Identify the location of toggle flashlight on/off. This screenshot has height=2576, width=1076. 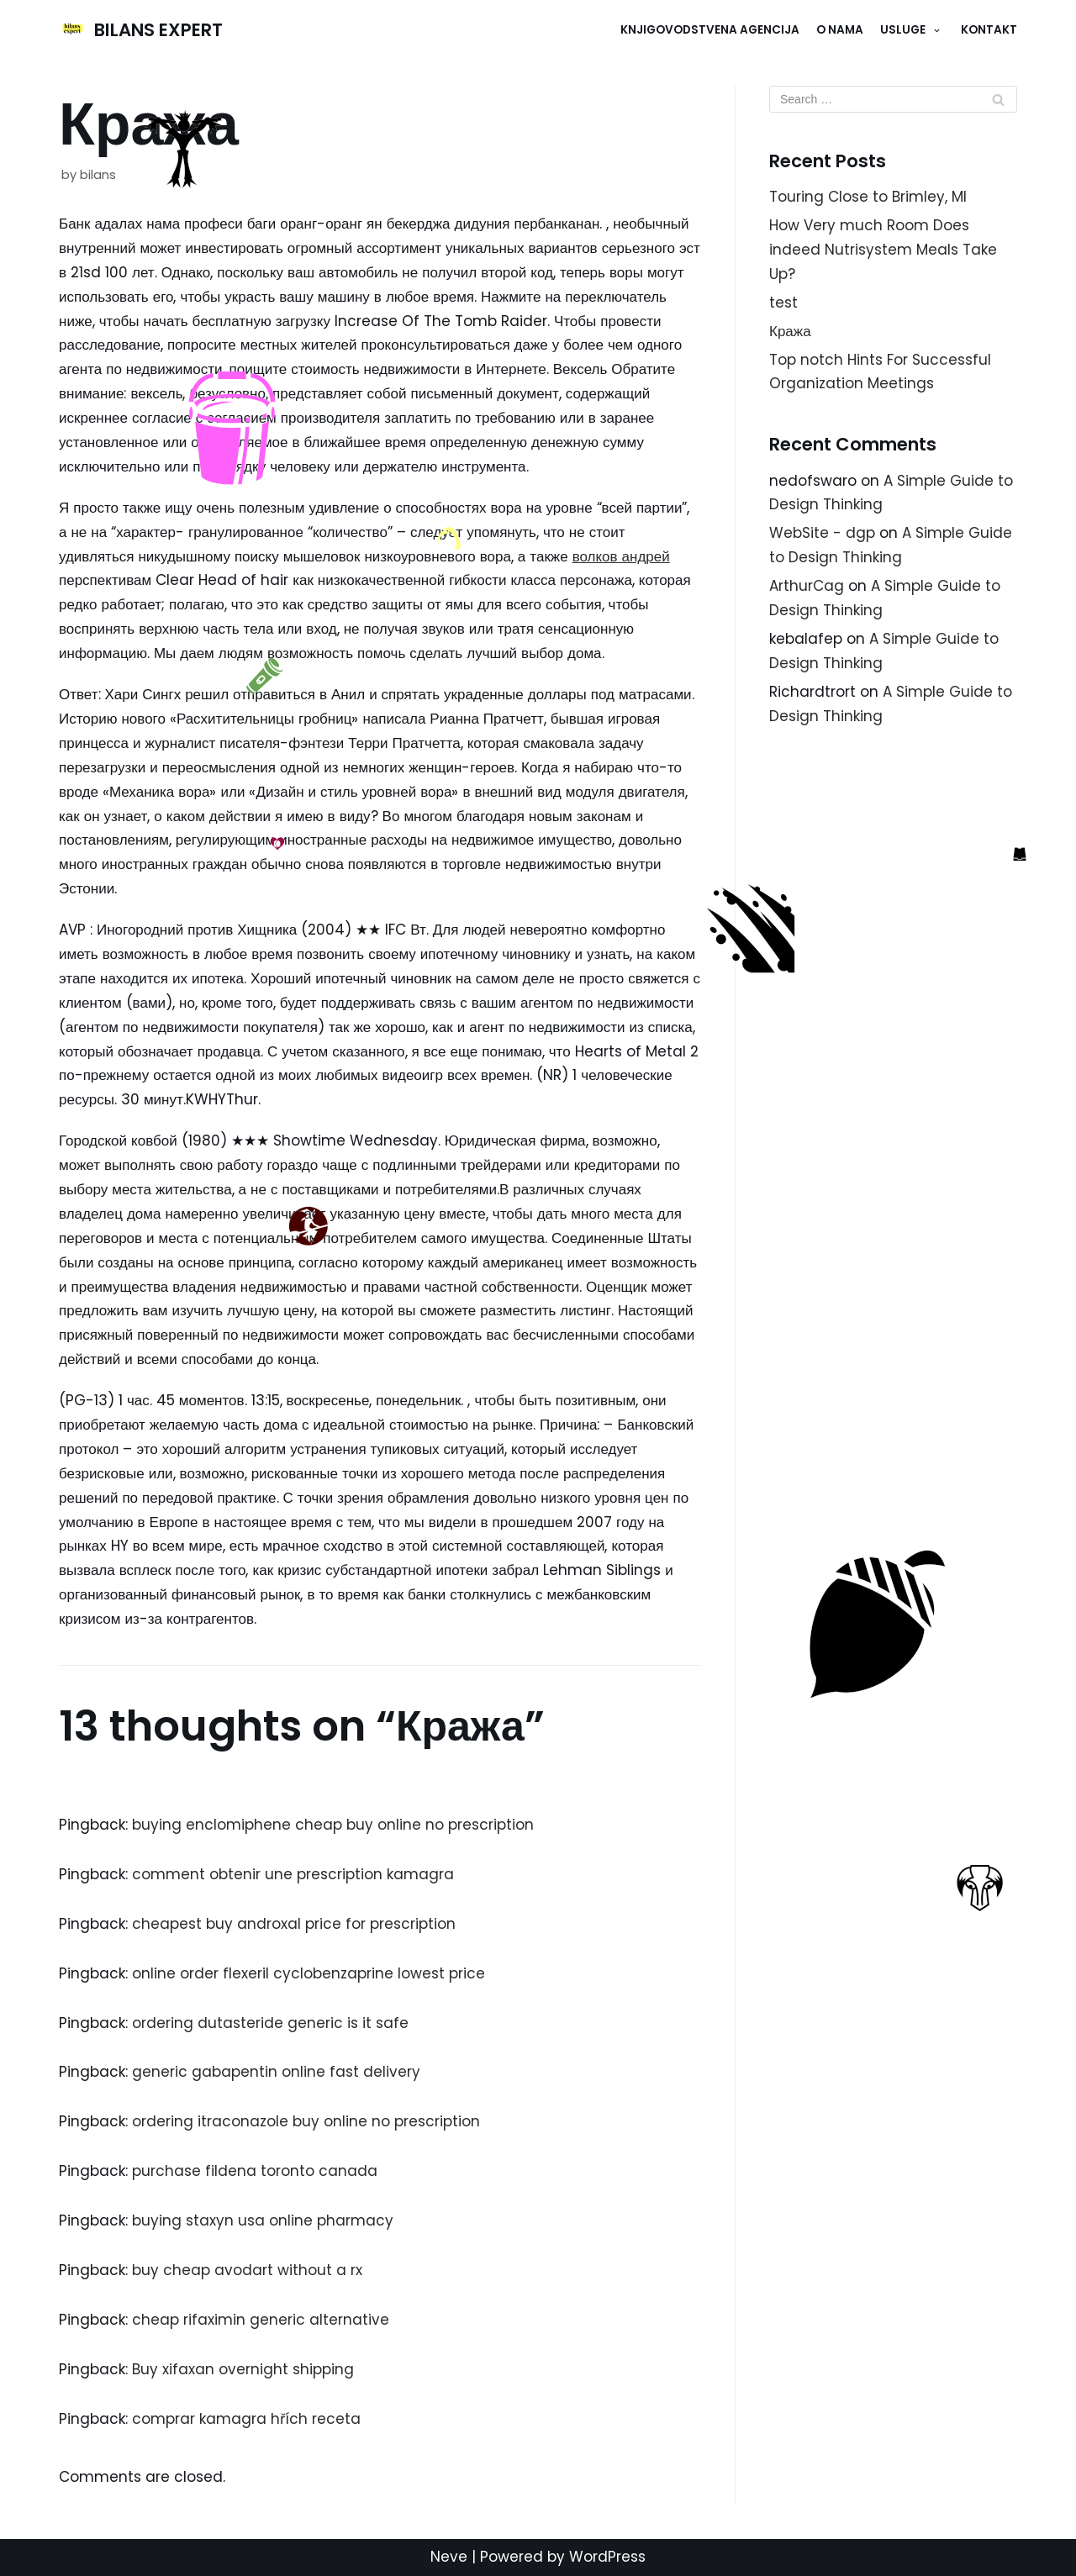
(264, 676).